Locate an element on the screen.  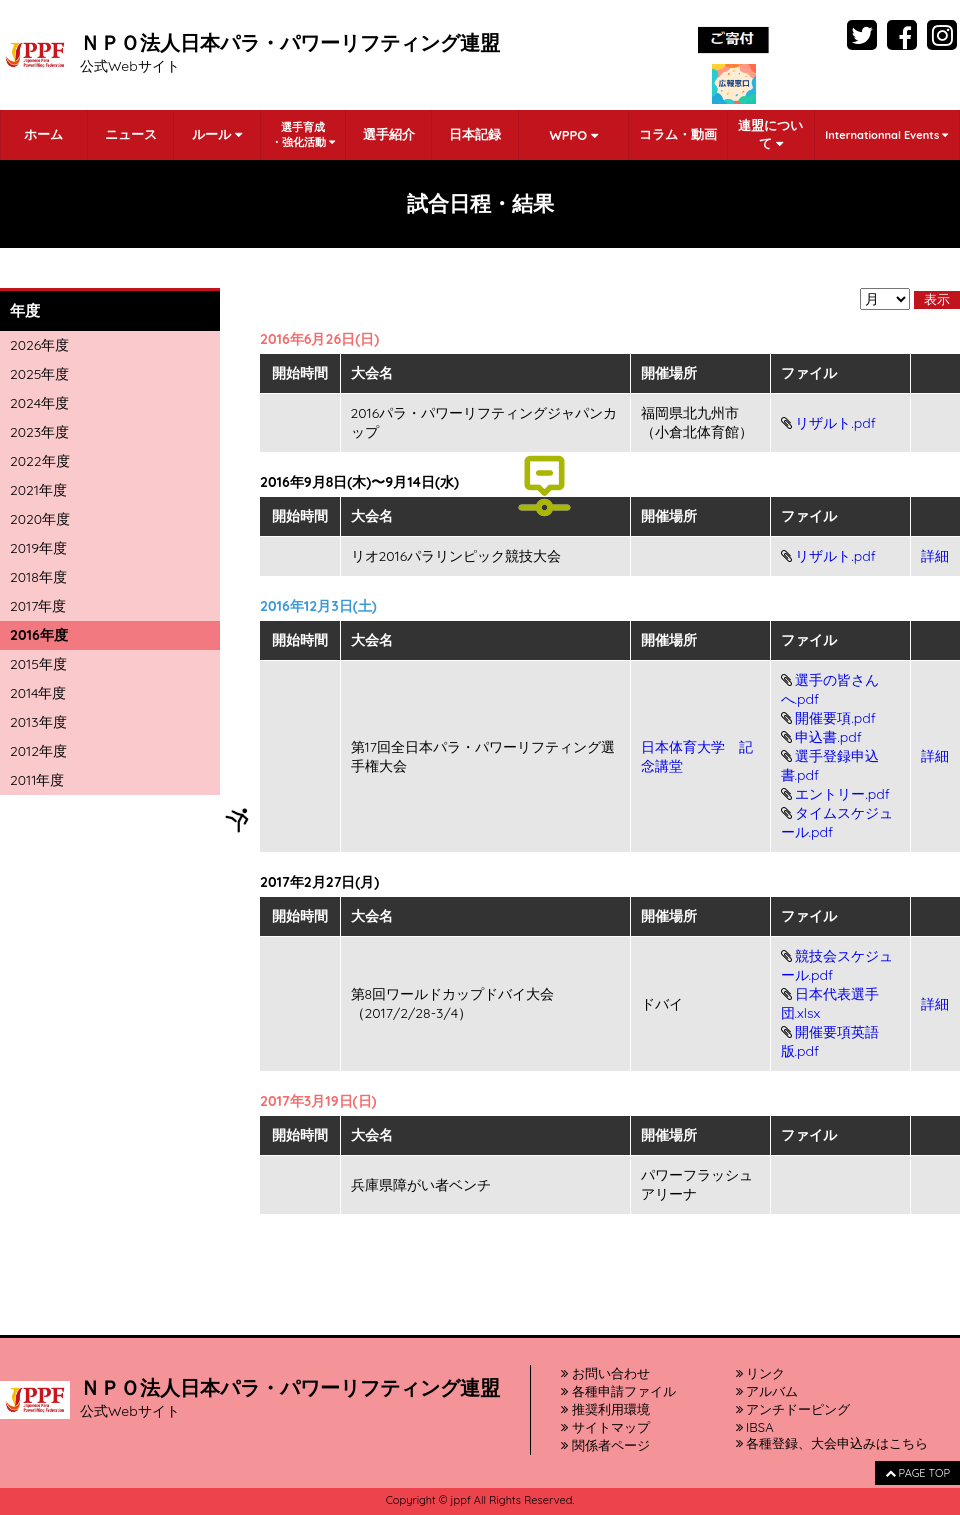
remove an event from the timeline is located at coordinates (544, 484).